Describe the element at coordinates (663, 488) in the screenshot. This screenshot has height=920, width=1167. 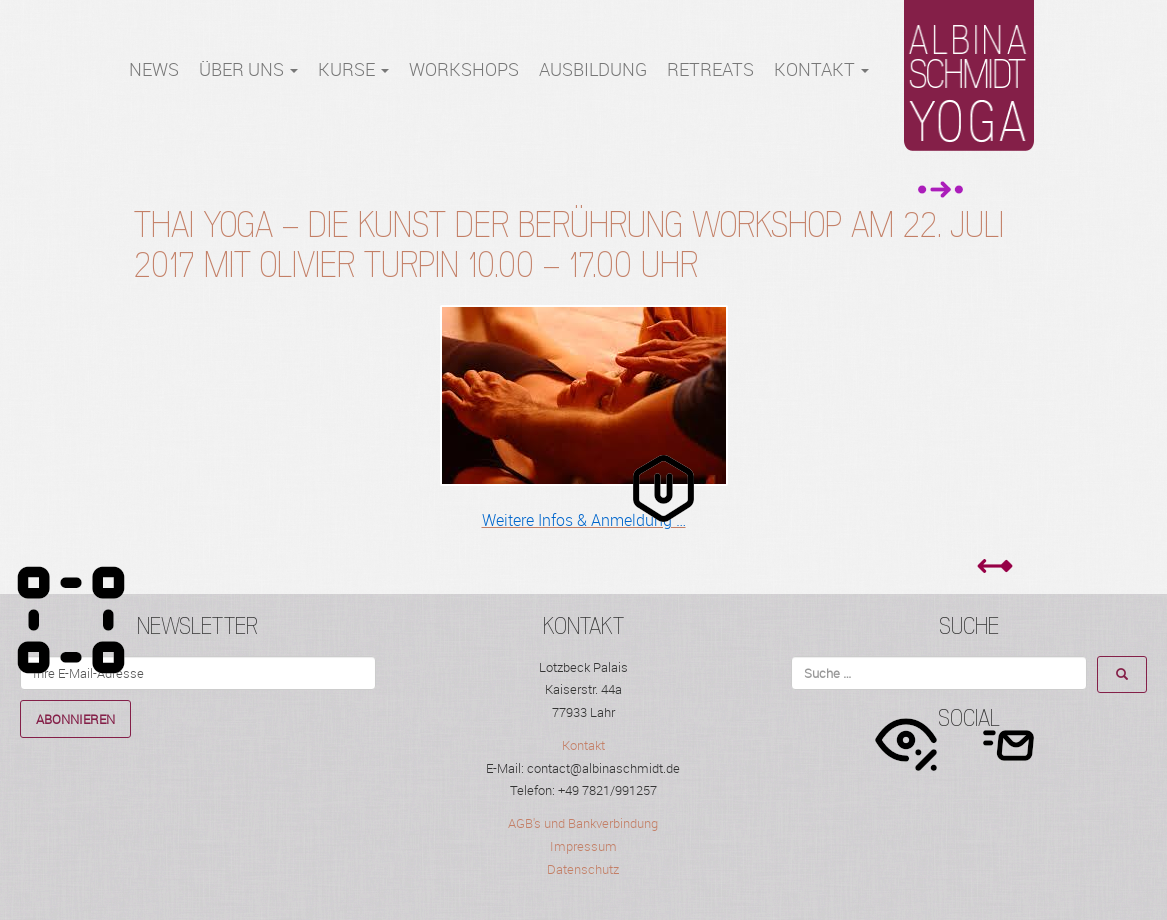
I see `indicates a user or account badge` at that location.